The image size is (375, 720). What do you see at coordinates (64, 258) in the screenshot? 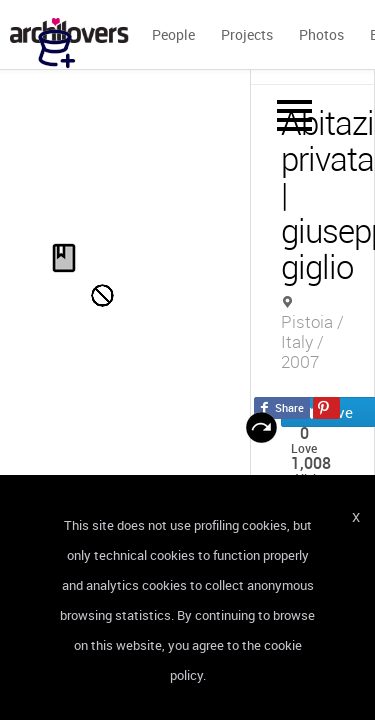
I see `open your library or reading list` at bounding box center [64, 258].